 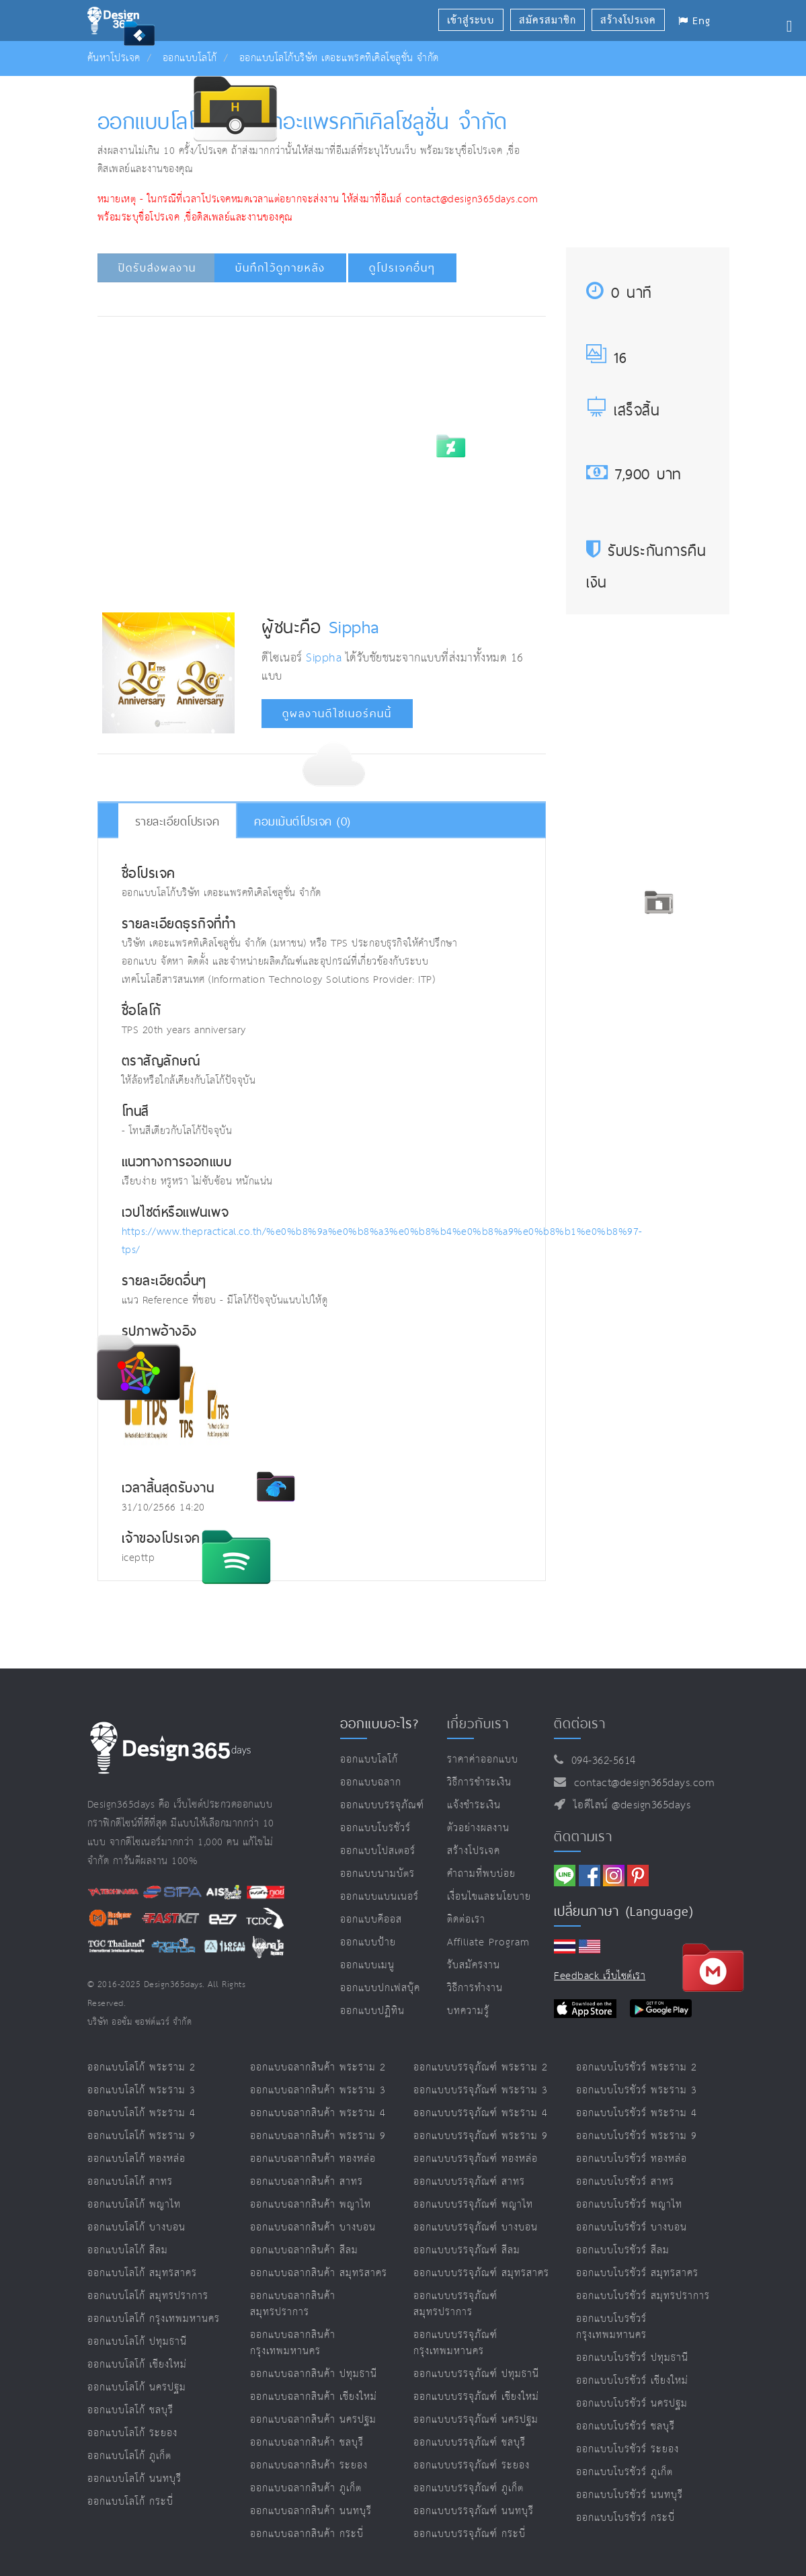 What do you see at coordinates (138, 1369) in the screenshot?
I see `open fediverse-related files and content` at bounding box center [138, 1369].